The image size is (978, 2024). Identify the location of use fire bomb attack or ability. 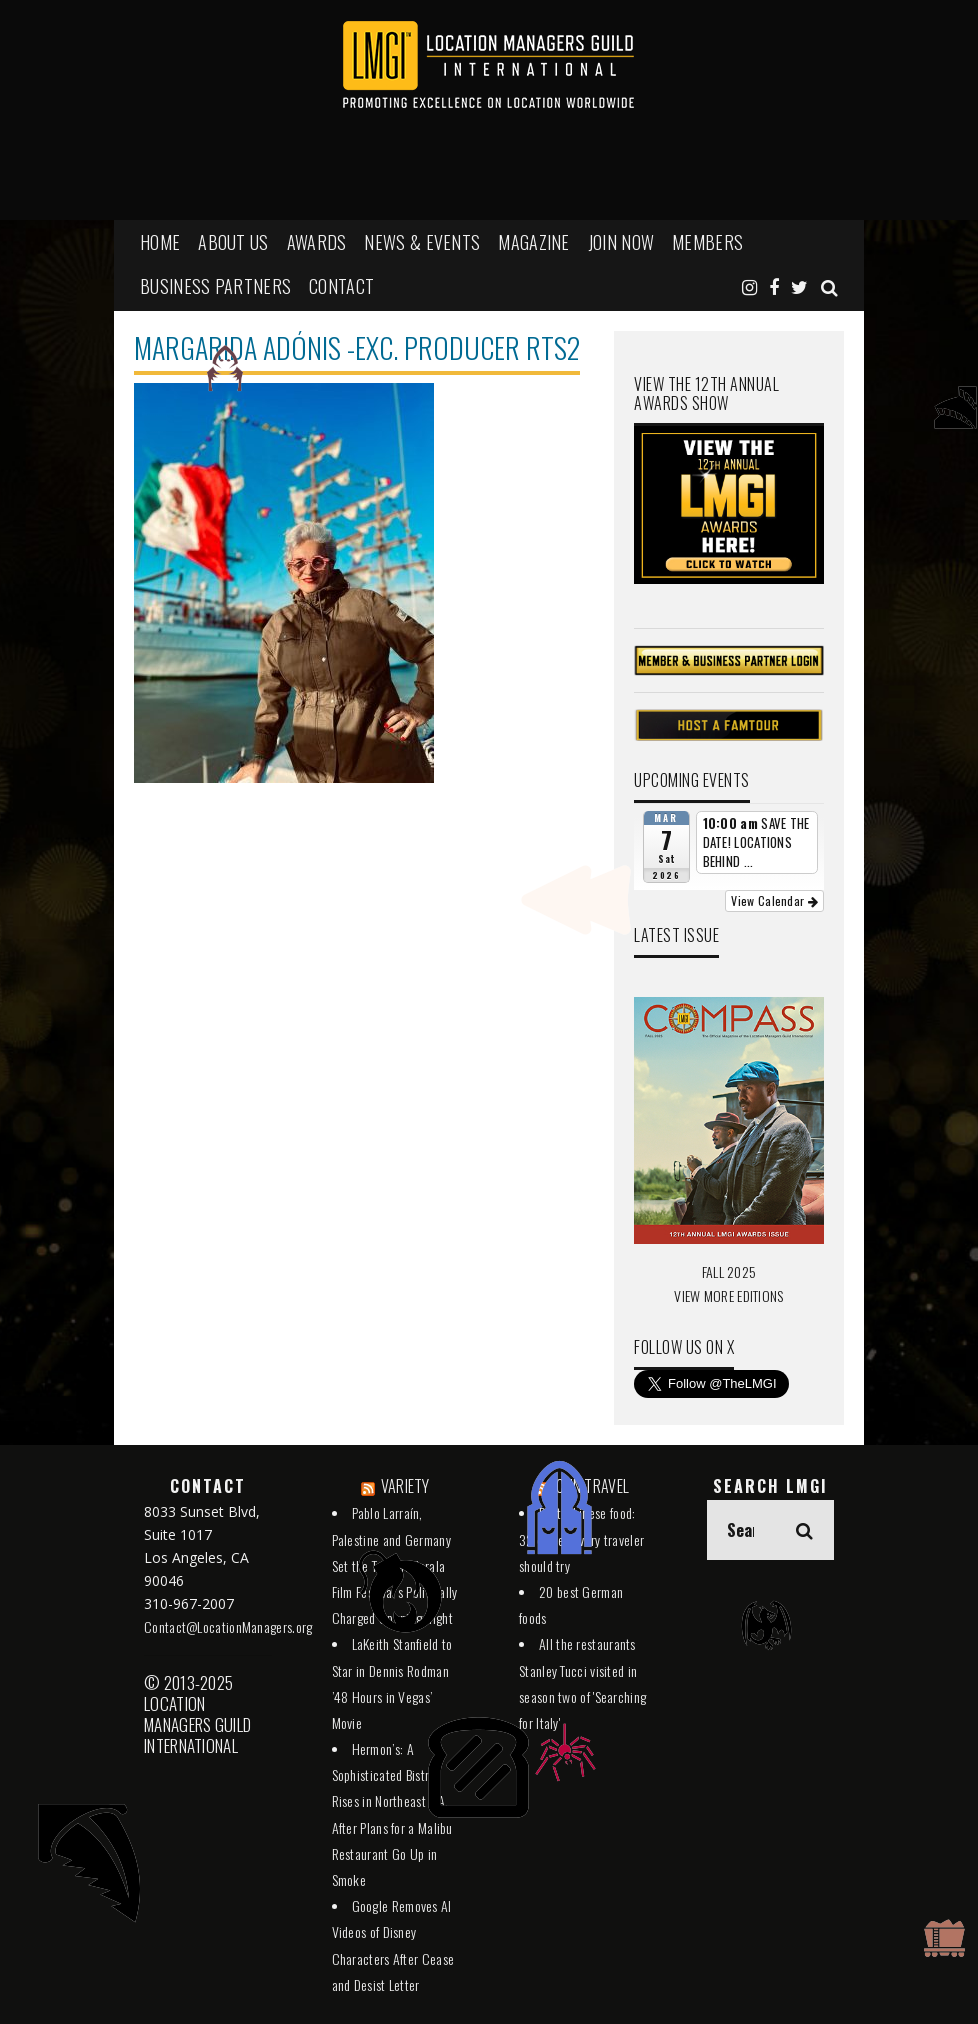
(399, 1590).